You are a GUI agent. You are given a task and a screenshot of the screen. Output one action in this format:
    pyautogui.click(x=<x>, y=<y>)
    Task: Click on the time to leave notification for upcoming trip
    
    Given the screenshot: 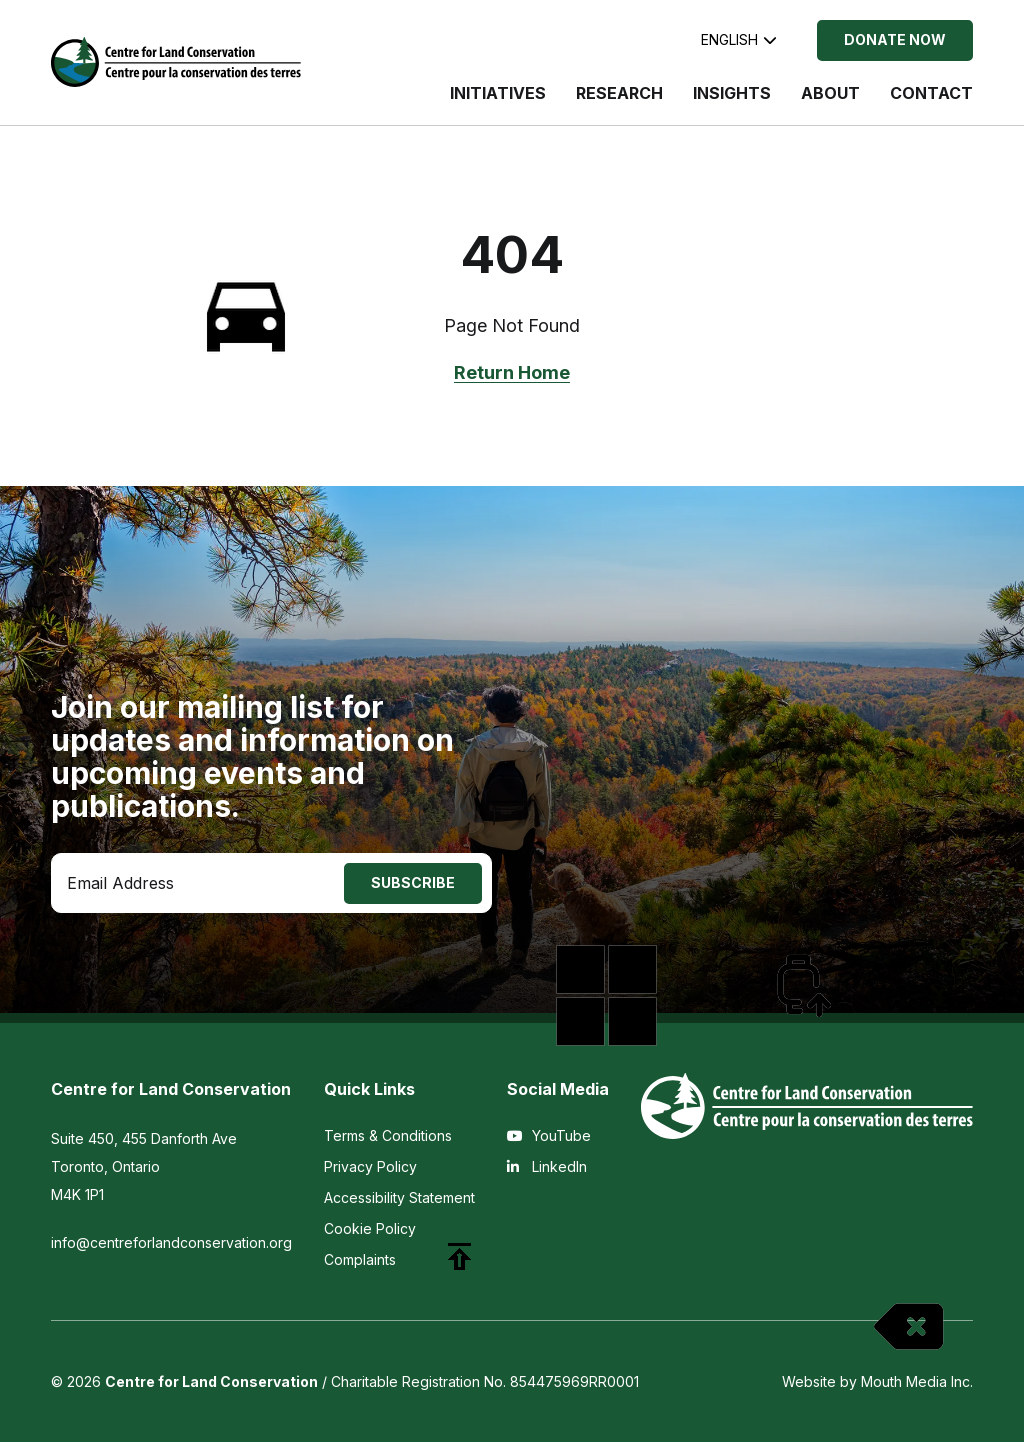 What is the action you would take?
    pyautogui.click(x=246, y=317)
    